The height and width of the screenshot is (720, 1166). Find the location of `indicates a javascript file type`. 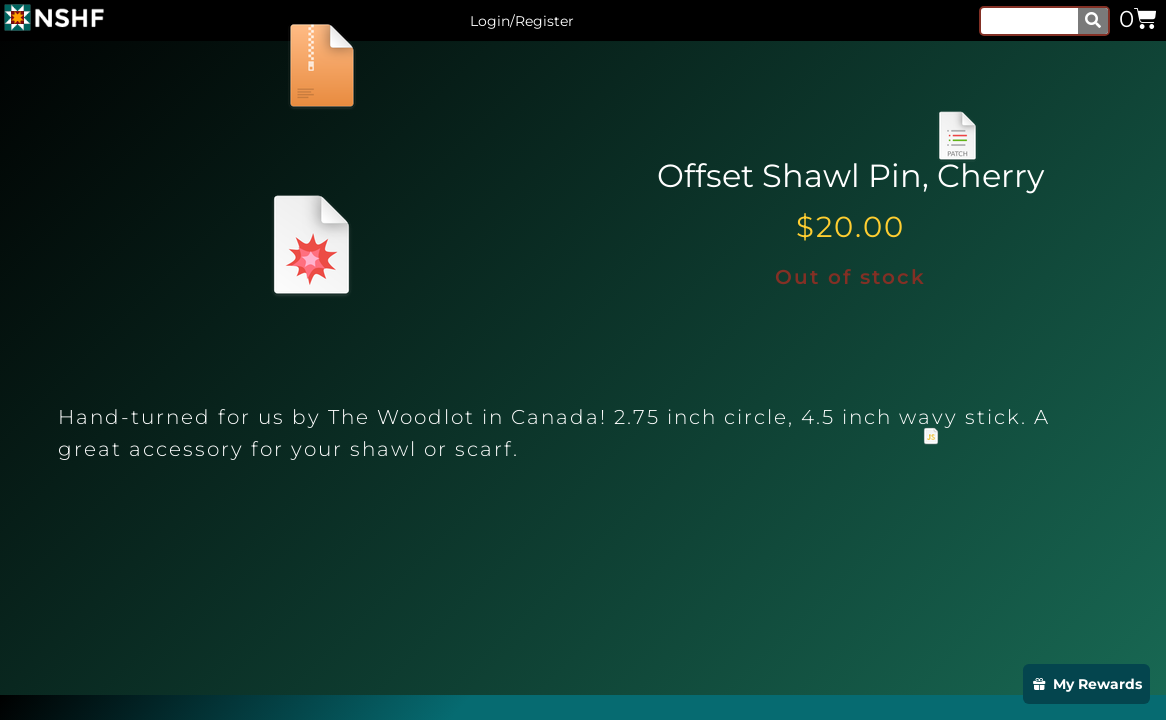

indicates a javascript file type is located at coordinates (931, 436).